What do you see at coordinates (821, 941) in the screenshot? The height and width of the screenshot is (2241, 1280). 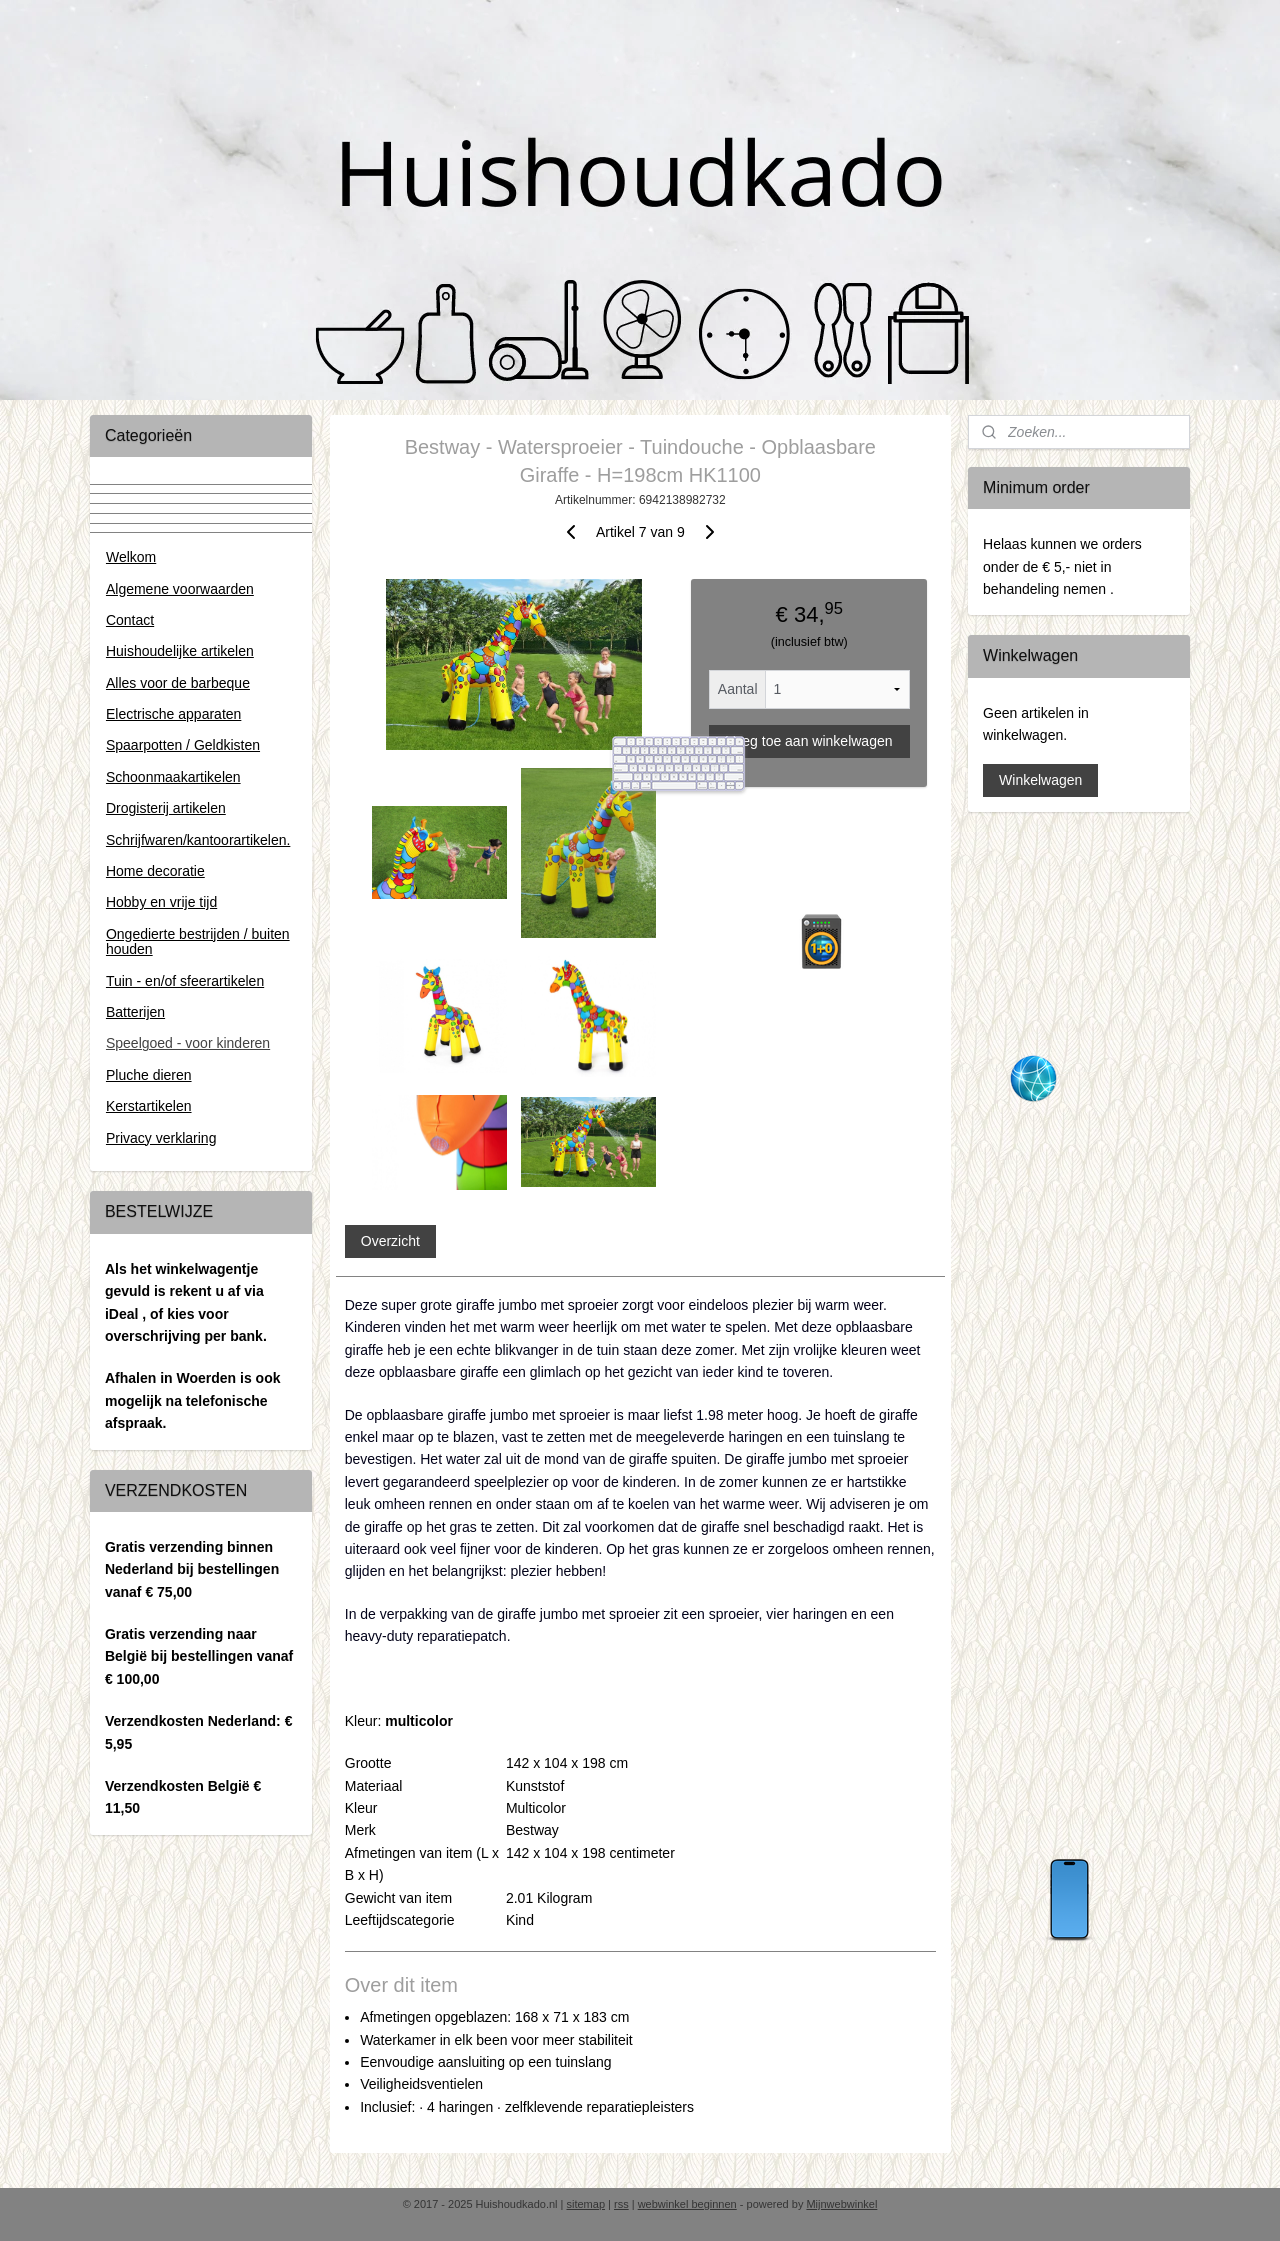 I see `access RAID 10 storage configuration settings` at bounding box center [821, 941].